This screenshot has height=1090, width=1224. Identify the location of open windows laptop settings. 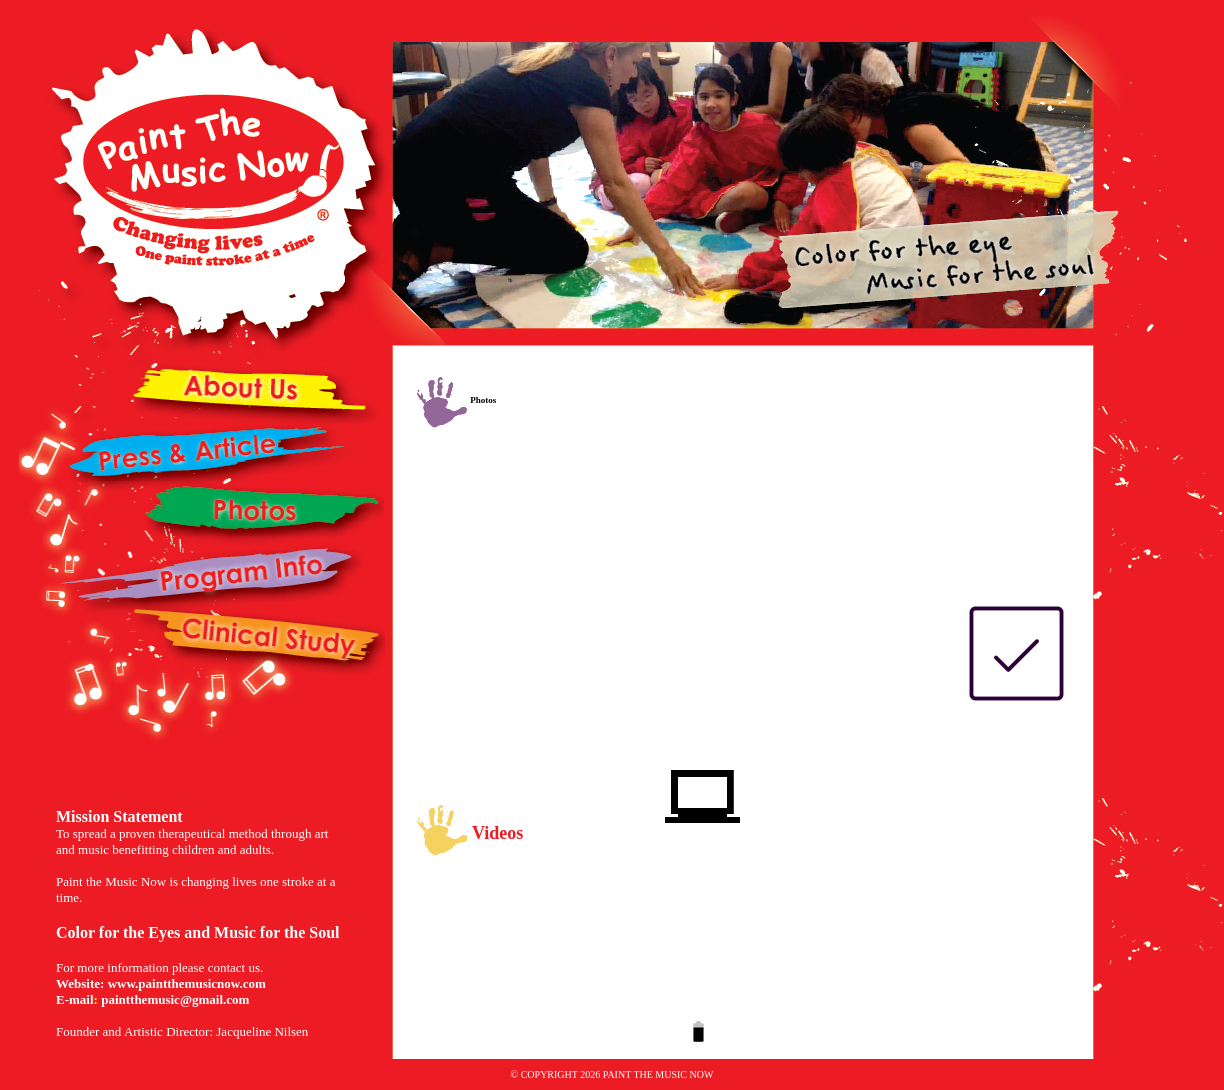
(702, 798).